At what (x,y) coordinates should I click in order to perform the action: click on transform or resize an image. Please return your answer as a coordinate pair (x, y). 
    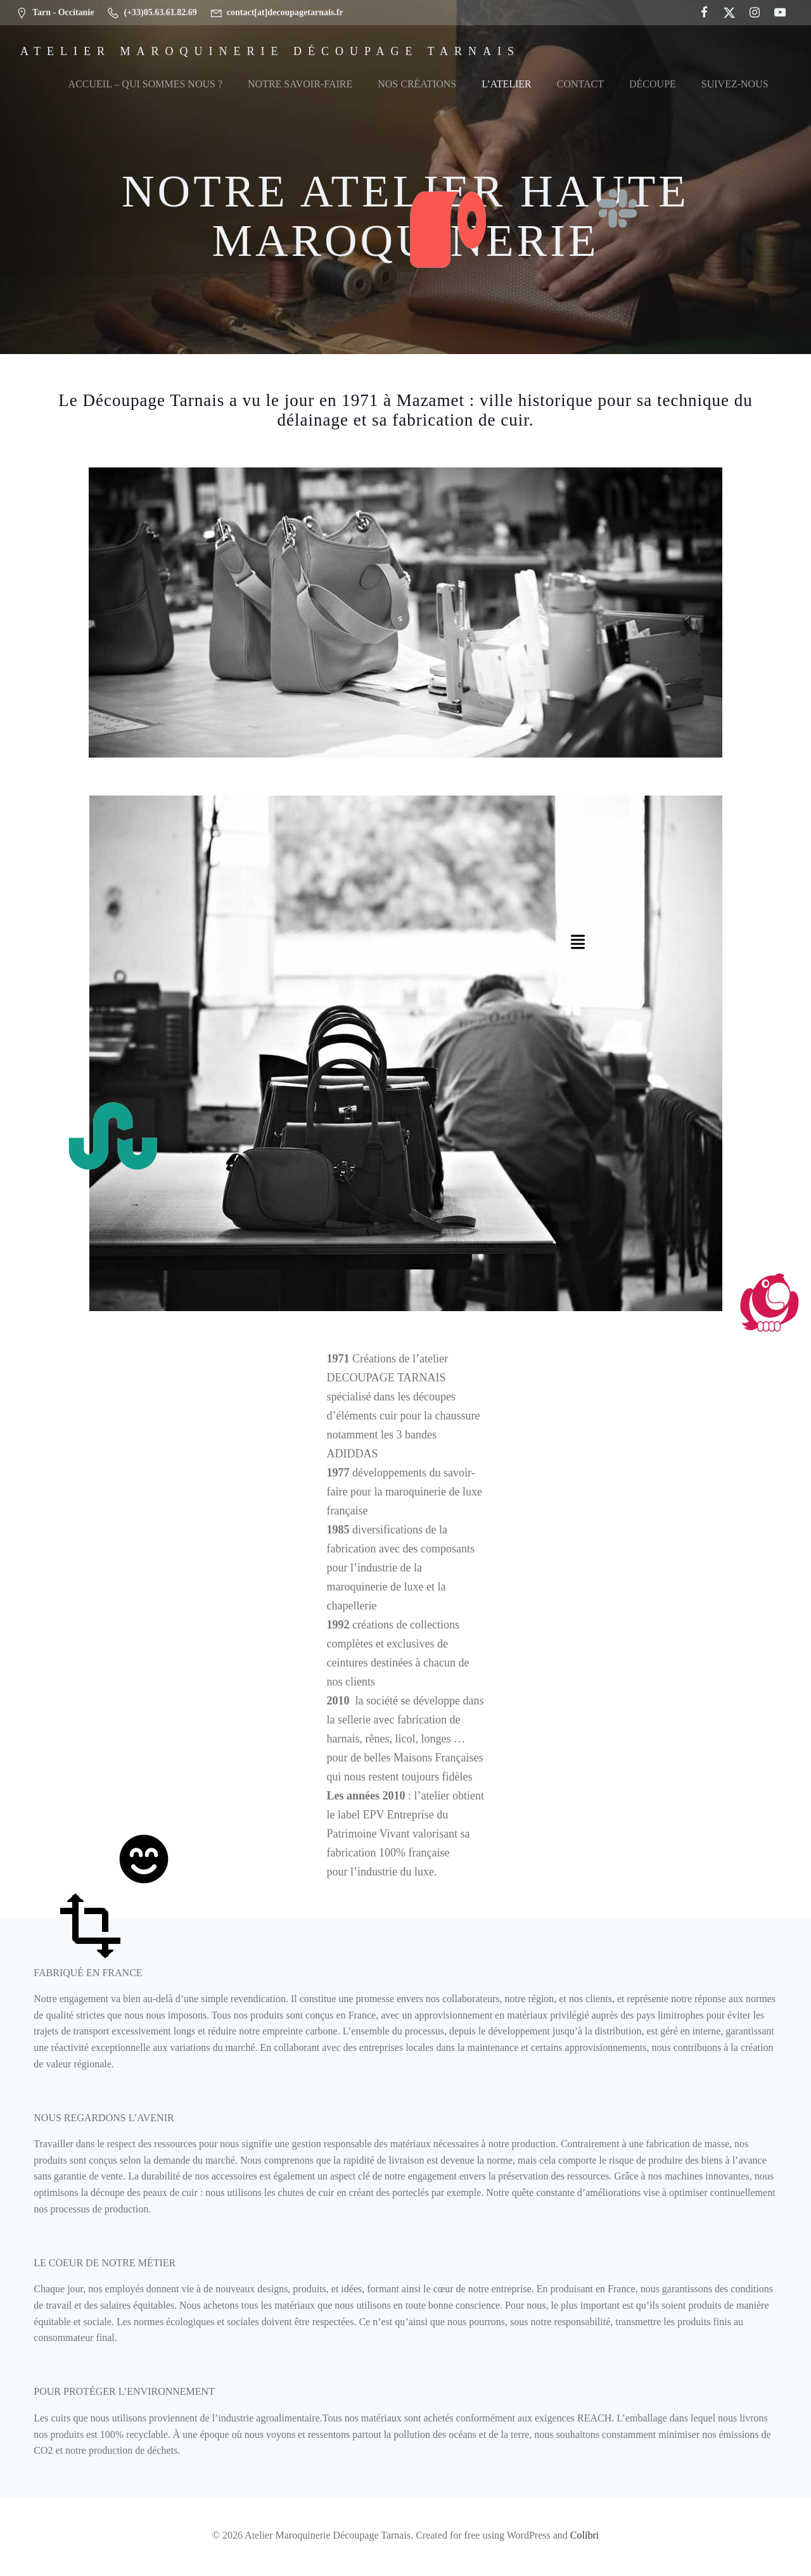
    Looking at the image, I should click on (90, 1926).